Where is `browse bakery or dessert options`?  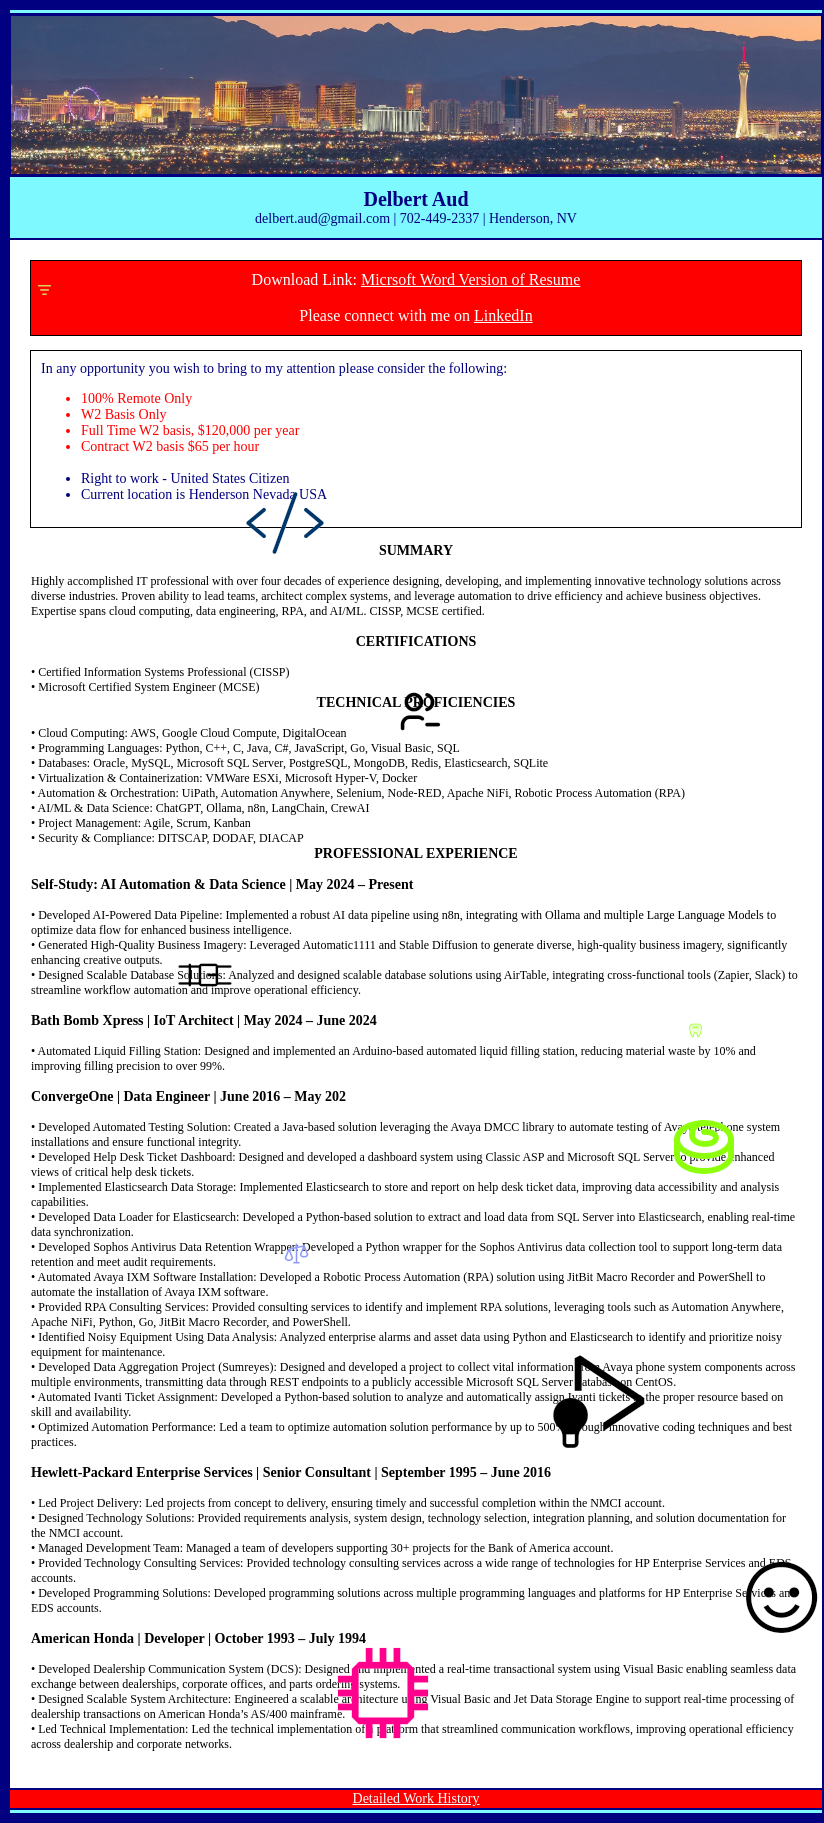 browse bakery or dessert options is located at coordinates (704, 1147).